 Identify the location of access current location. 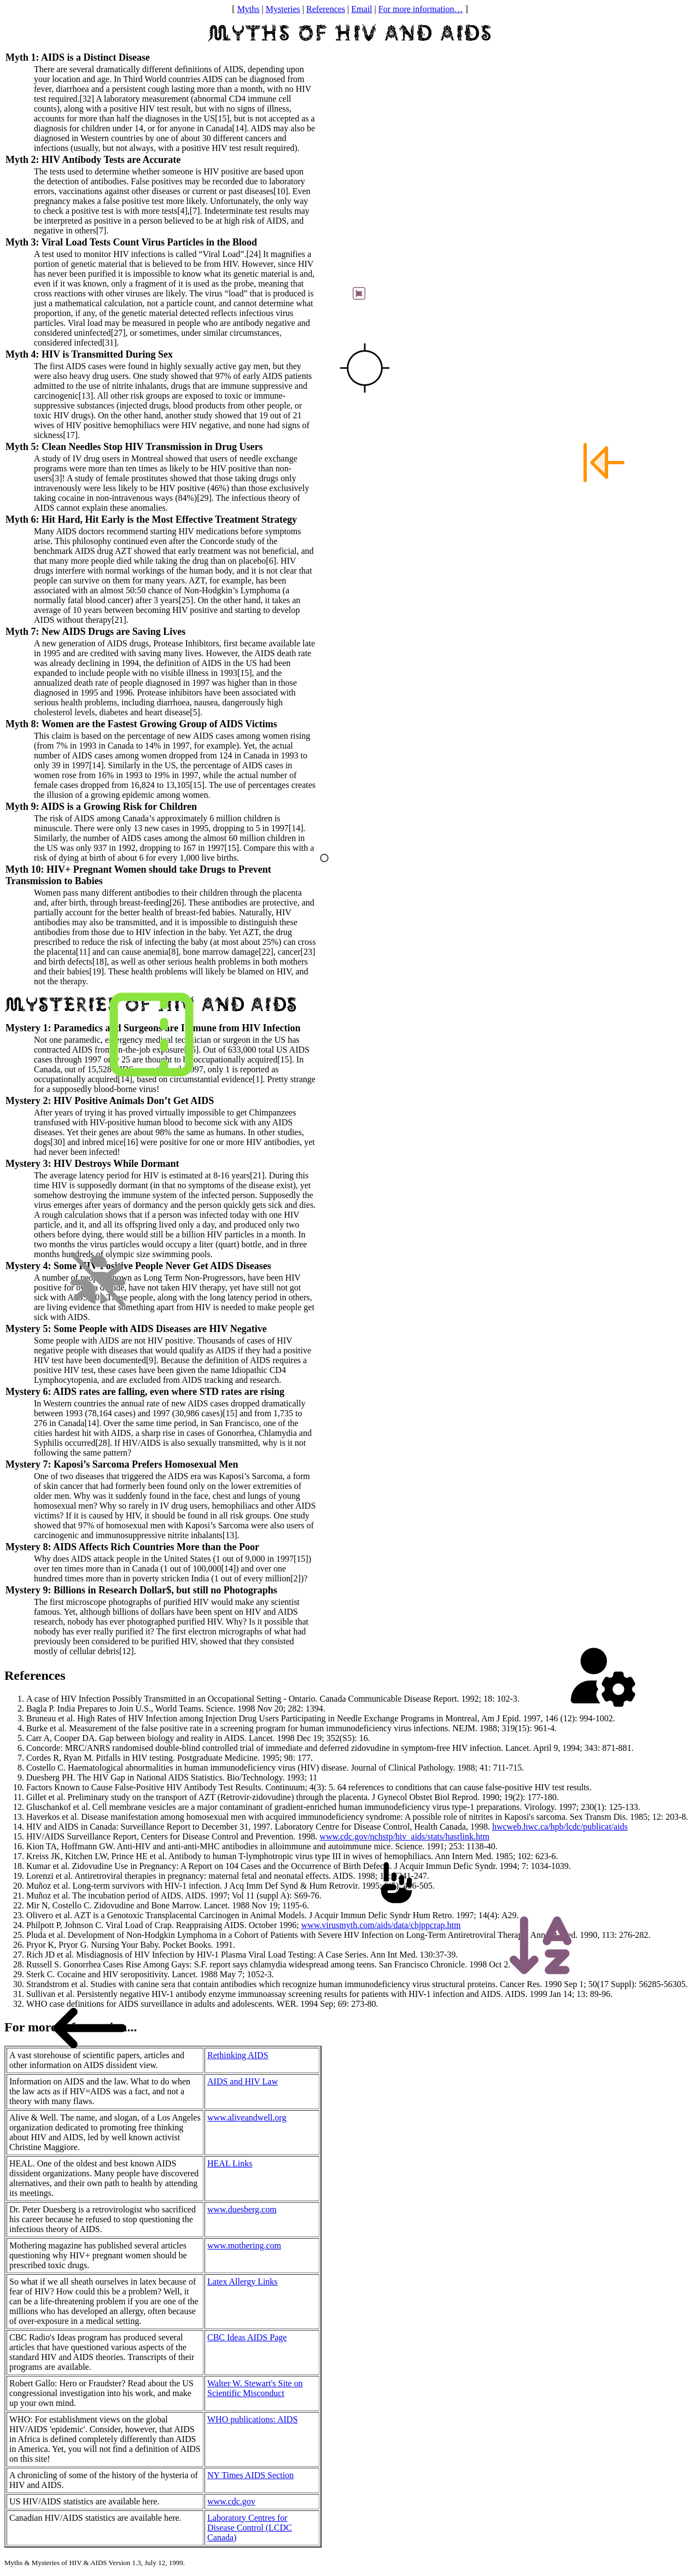
(365, 368).